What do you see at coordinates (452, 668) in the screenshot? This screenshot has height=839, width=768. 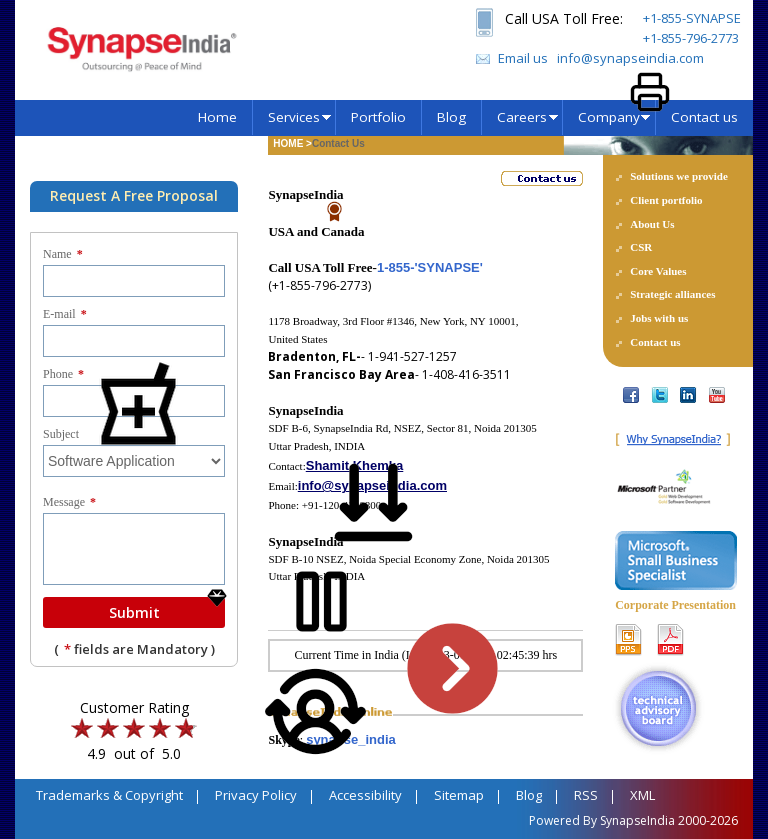 I see `go to next item or step` at bounding box center [452, 668].